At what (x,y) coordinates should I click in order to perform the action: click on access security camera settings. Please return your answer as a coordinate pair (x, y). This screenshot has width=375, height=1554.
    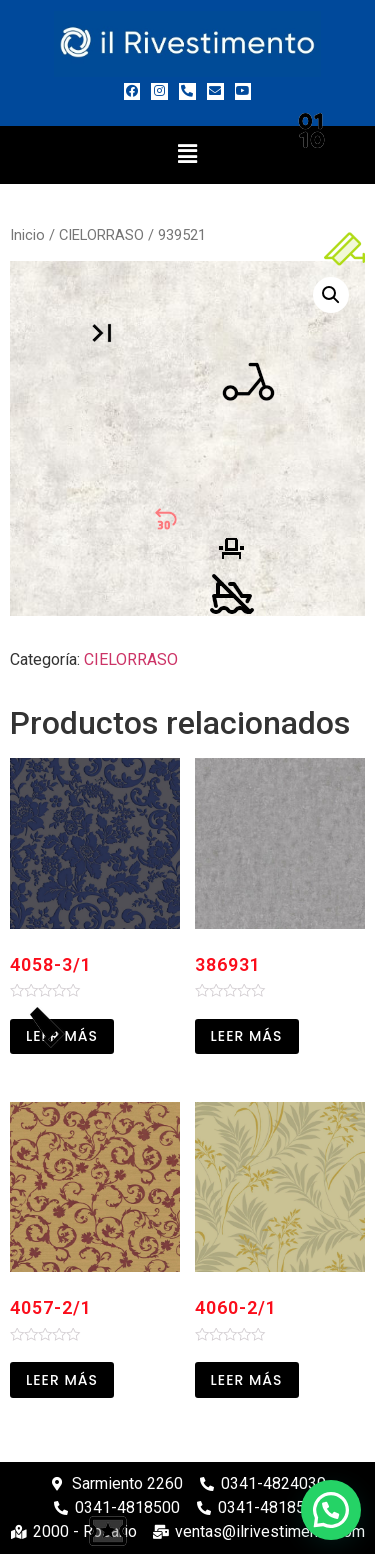
    Looking at the image, I should click on (344, 251).